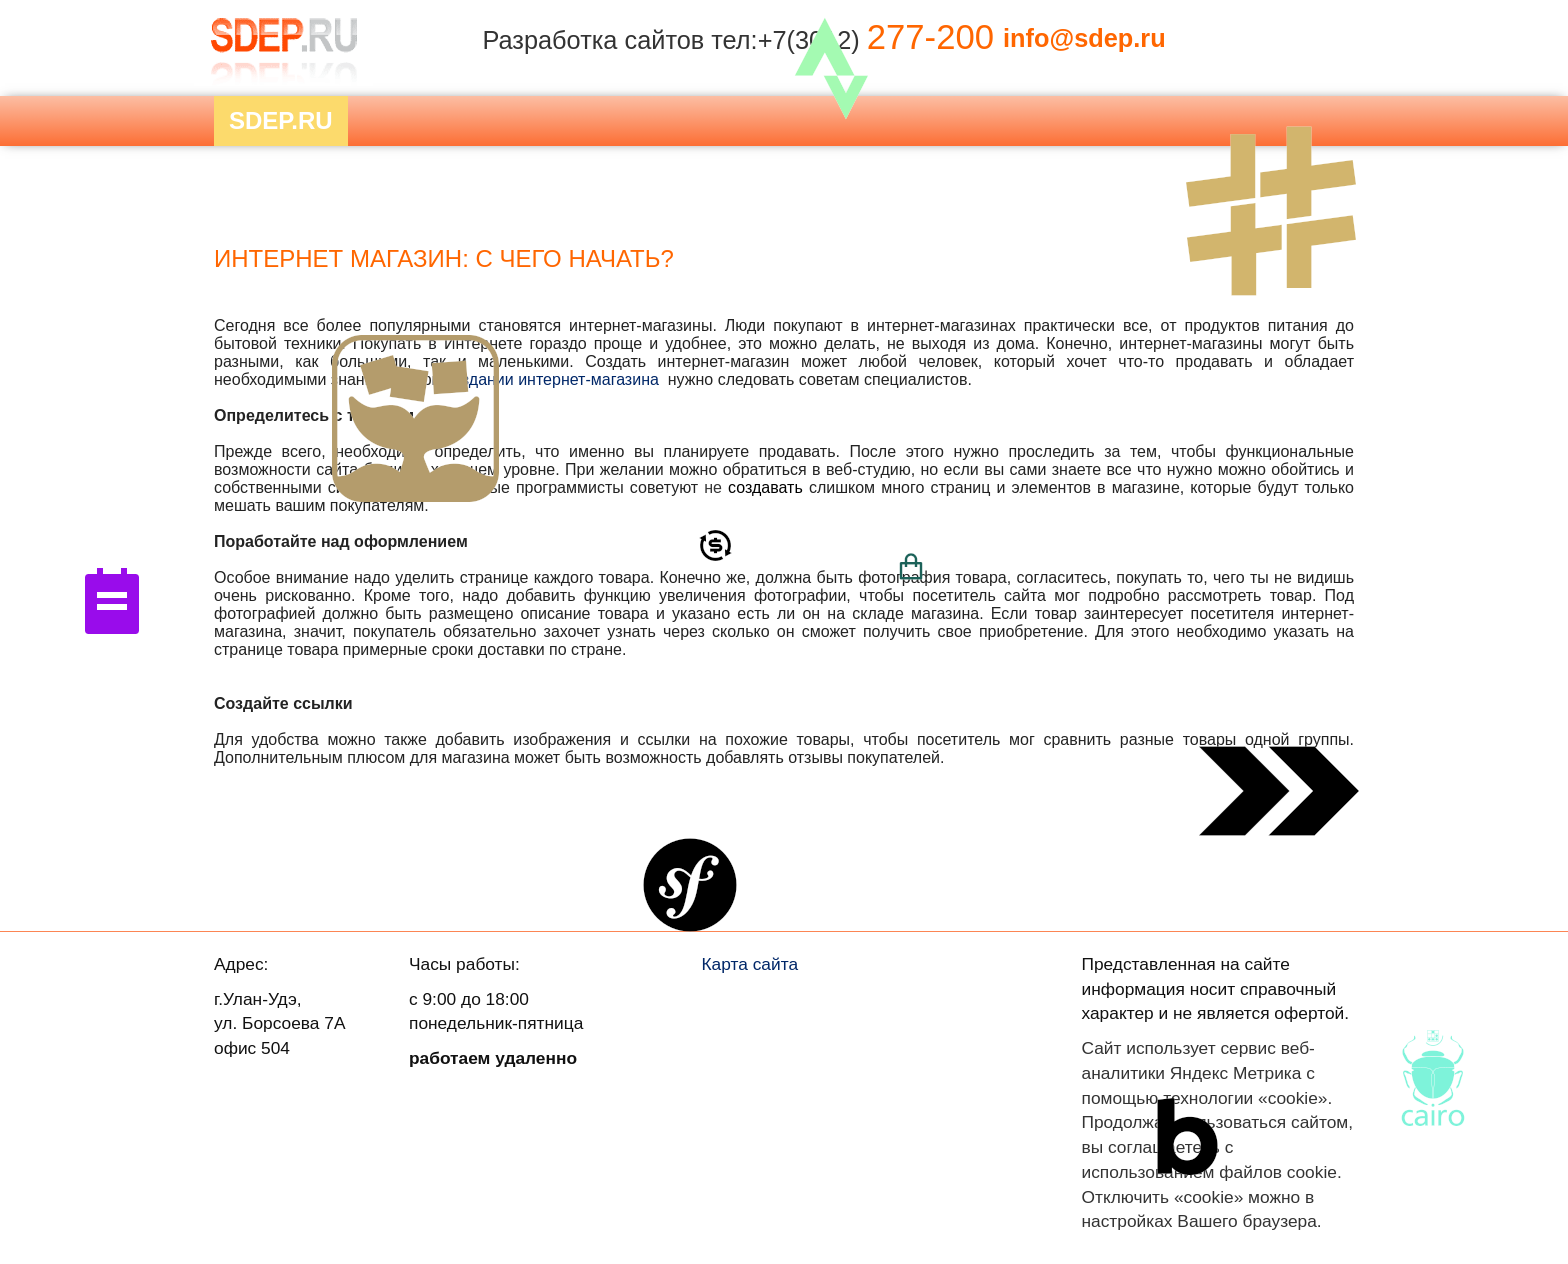 This screenshot has width=1568, height=1264. I want to click on inertia.js framework logo, so click(1279, 791).